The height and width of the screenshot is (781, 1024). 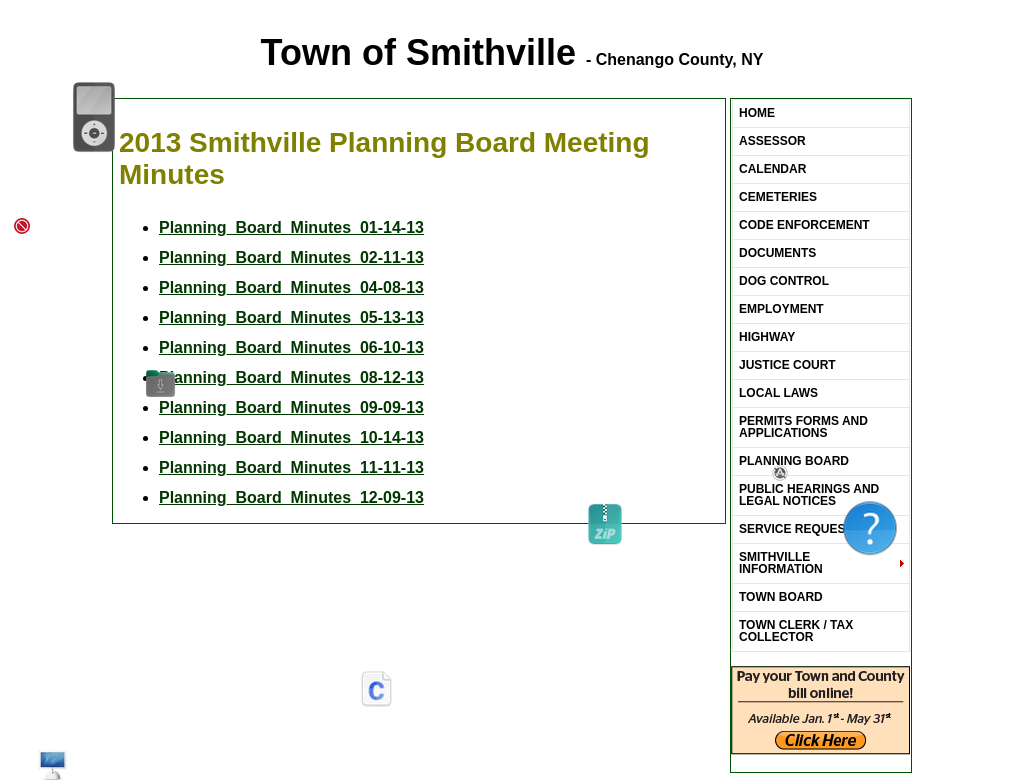 What do you see at coordinates (376, 688) in the screenshot?
I see `a C programming language source file` at bounding box center [376, 688].